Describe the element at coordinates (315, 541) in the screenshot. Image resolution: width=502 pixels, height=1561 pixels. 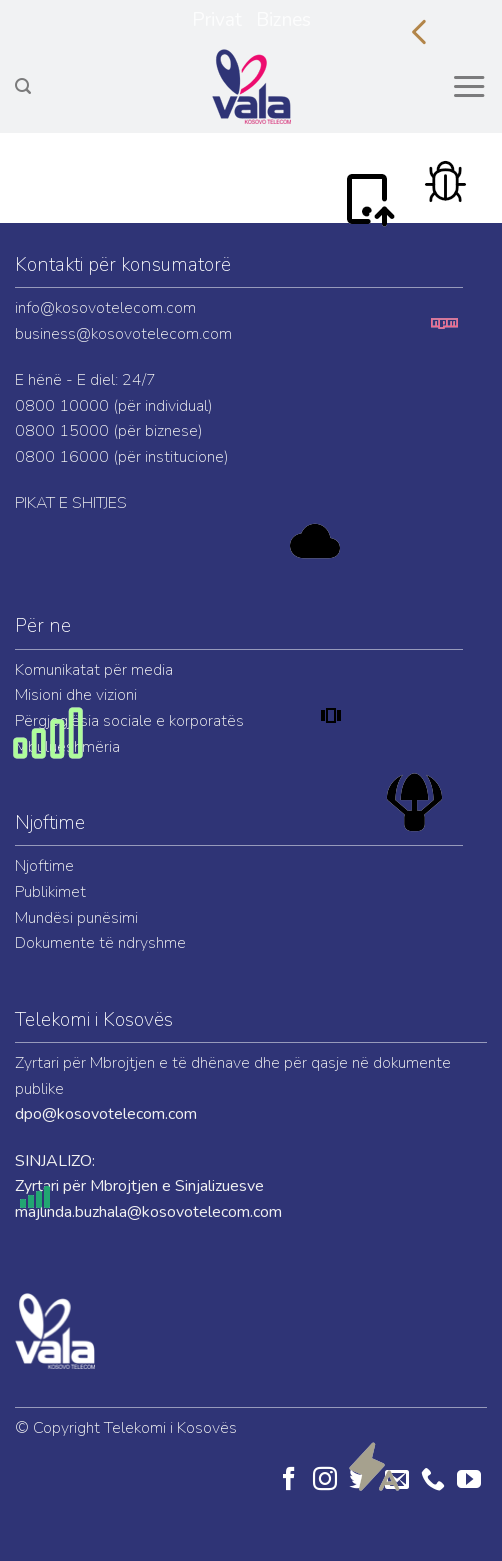
I see `cloud storage or syncing status` at that location.